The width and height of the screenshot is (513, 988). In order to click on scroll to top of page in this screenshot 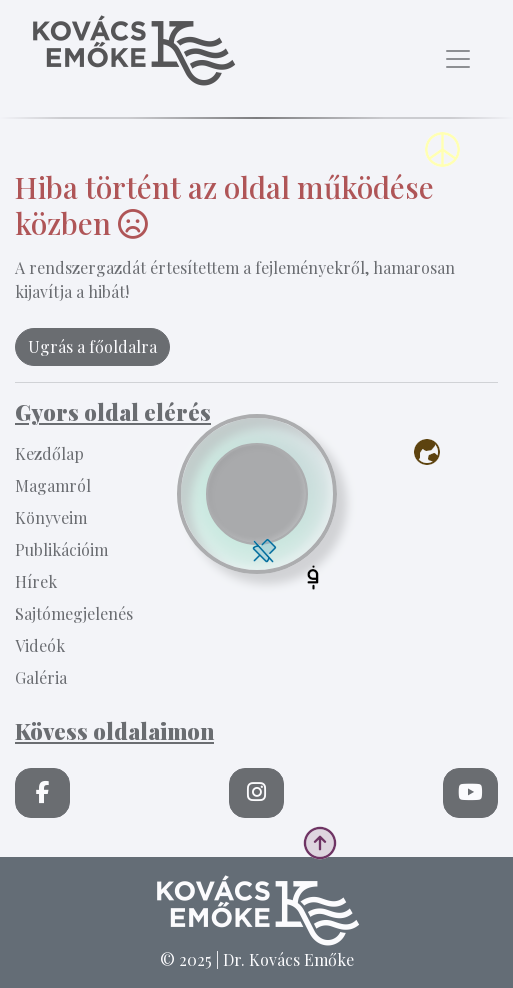, I will do `click(320, 843)`.